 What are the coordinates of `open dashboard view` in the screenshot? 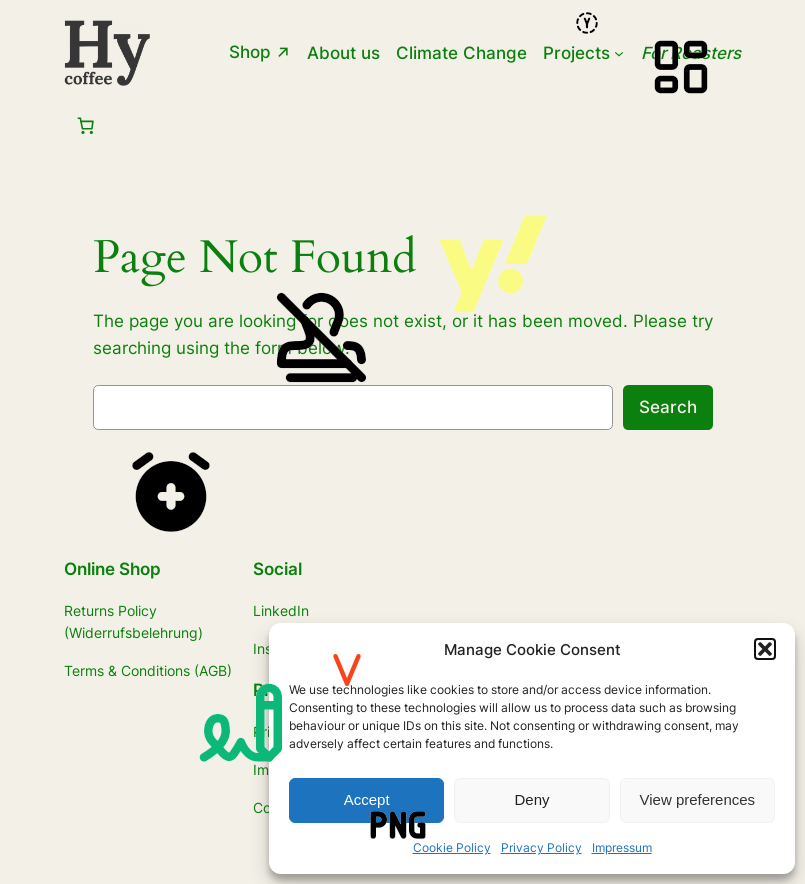 It's located at (681, 67).